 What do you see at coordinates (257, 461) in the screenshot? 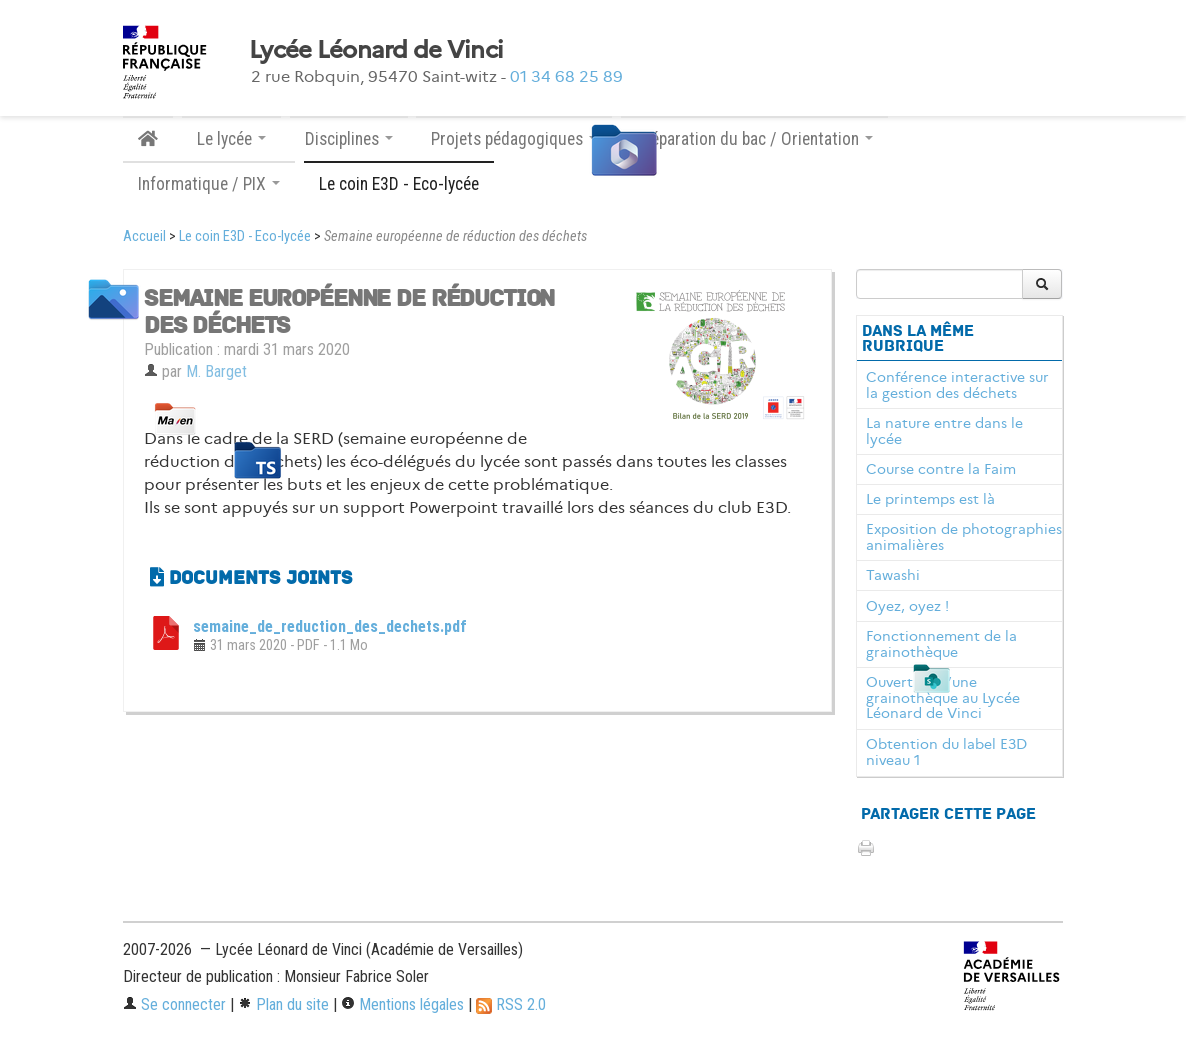
I see `open typescript project files folder` at bounding box center [257, 461].